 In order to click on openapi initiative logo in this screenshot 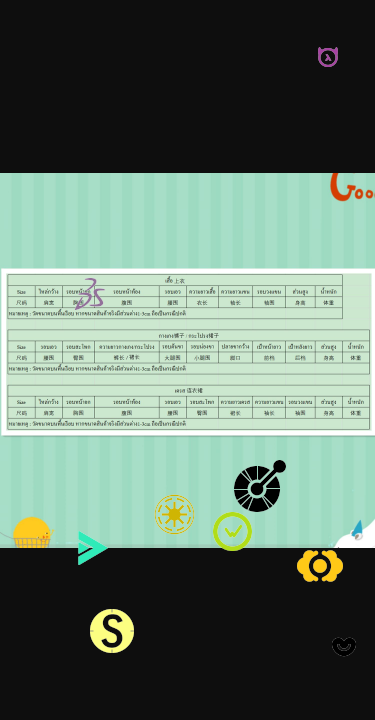, I will do `click(260, 486)`.